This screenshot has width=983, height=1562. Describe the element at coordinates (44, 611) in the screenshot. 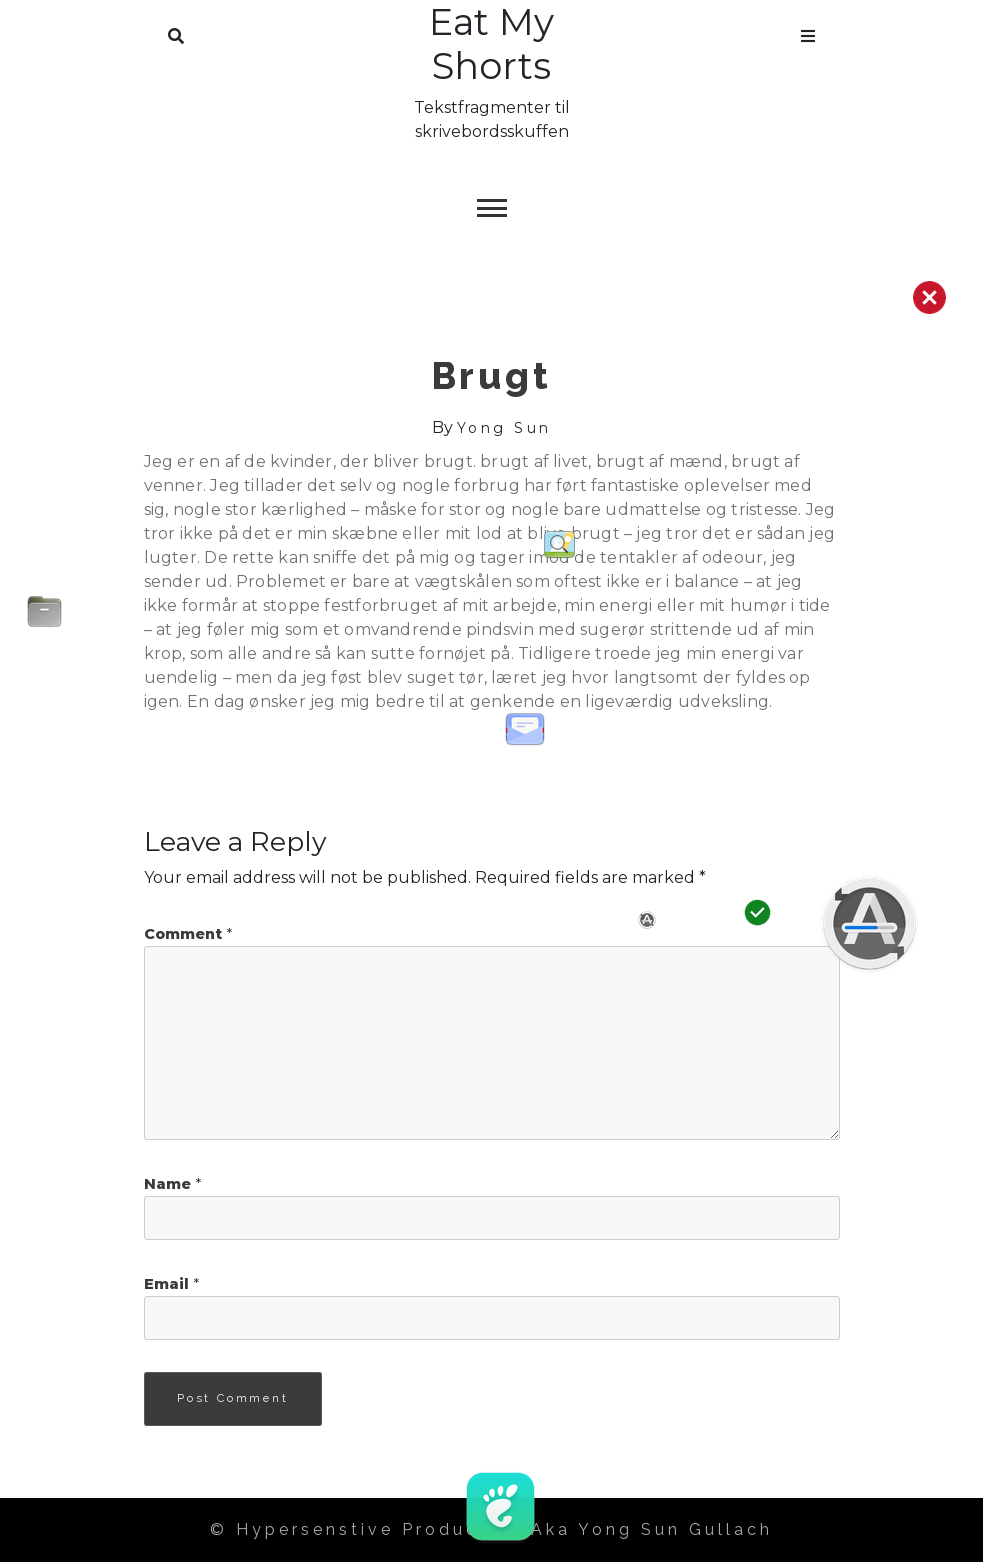

I see `open the file manager` at that location.